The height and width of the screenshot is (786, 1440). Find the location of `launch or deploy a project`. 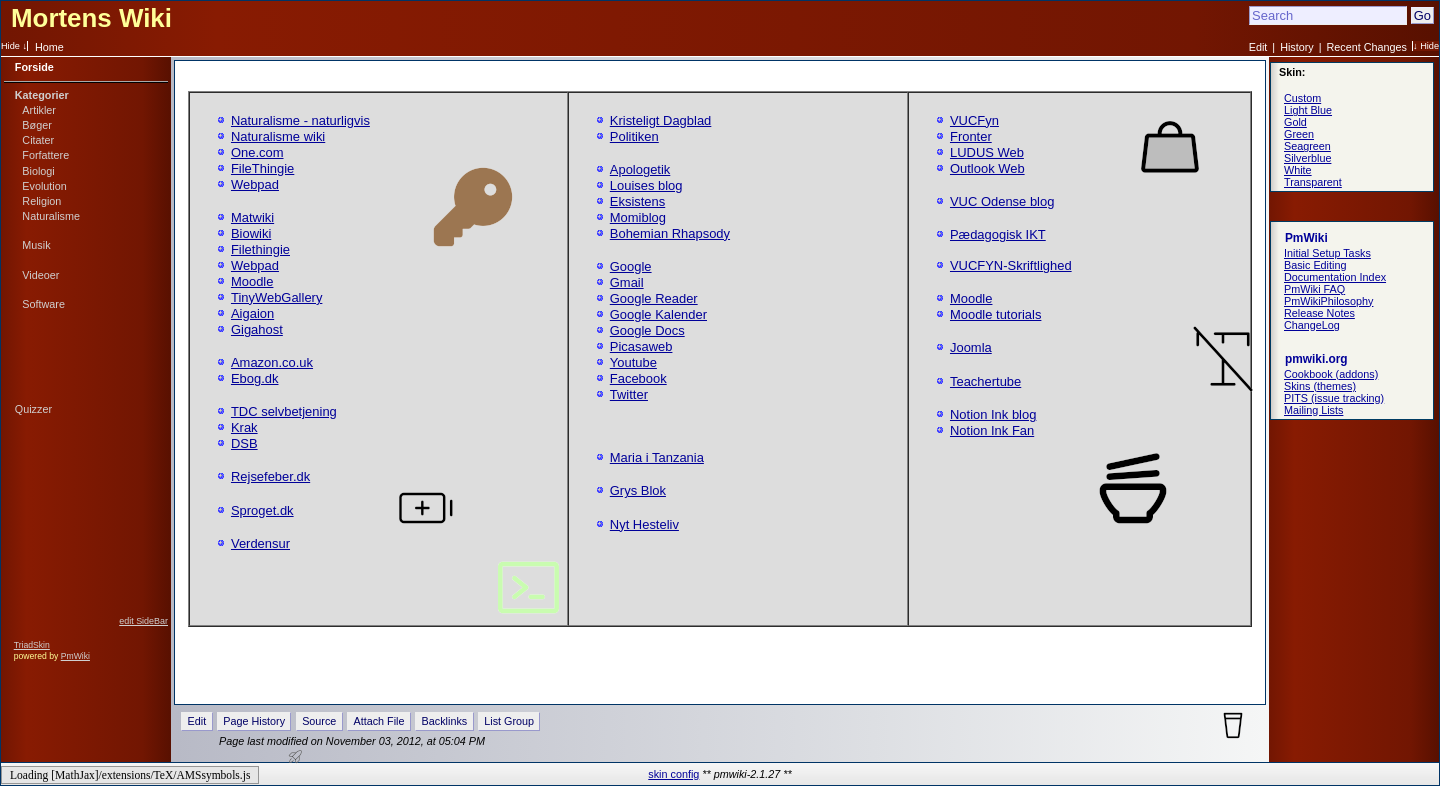

launch or deploy a project is located at coordinates (295, 756).